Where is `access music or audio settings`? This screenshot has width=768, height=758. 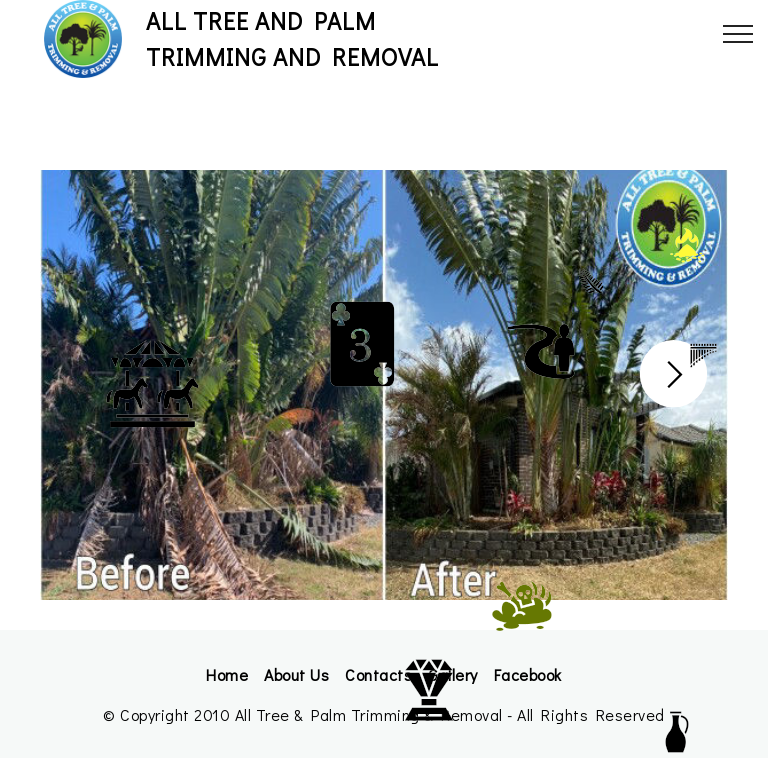 access music or audio settings is located at coordinates (703, 355).